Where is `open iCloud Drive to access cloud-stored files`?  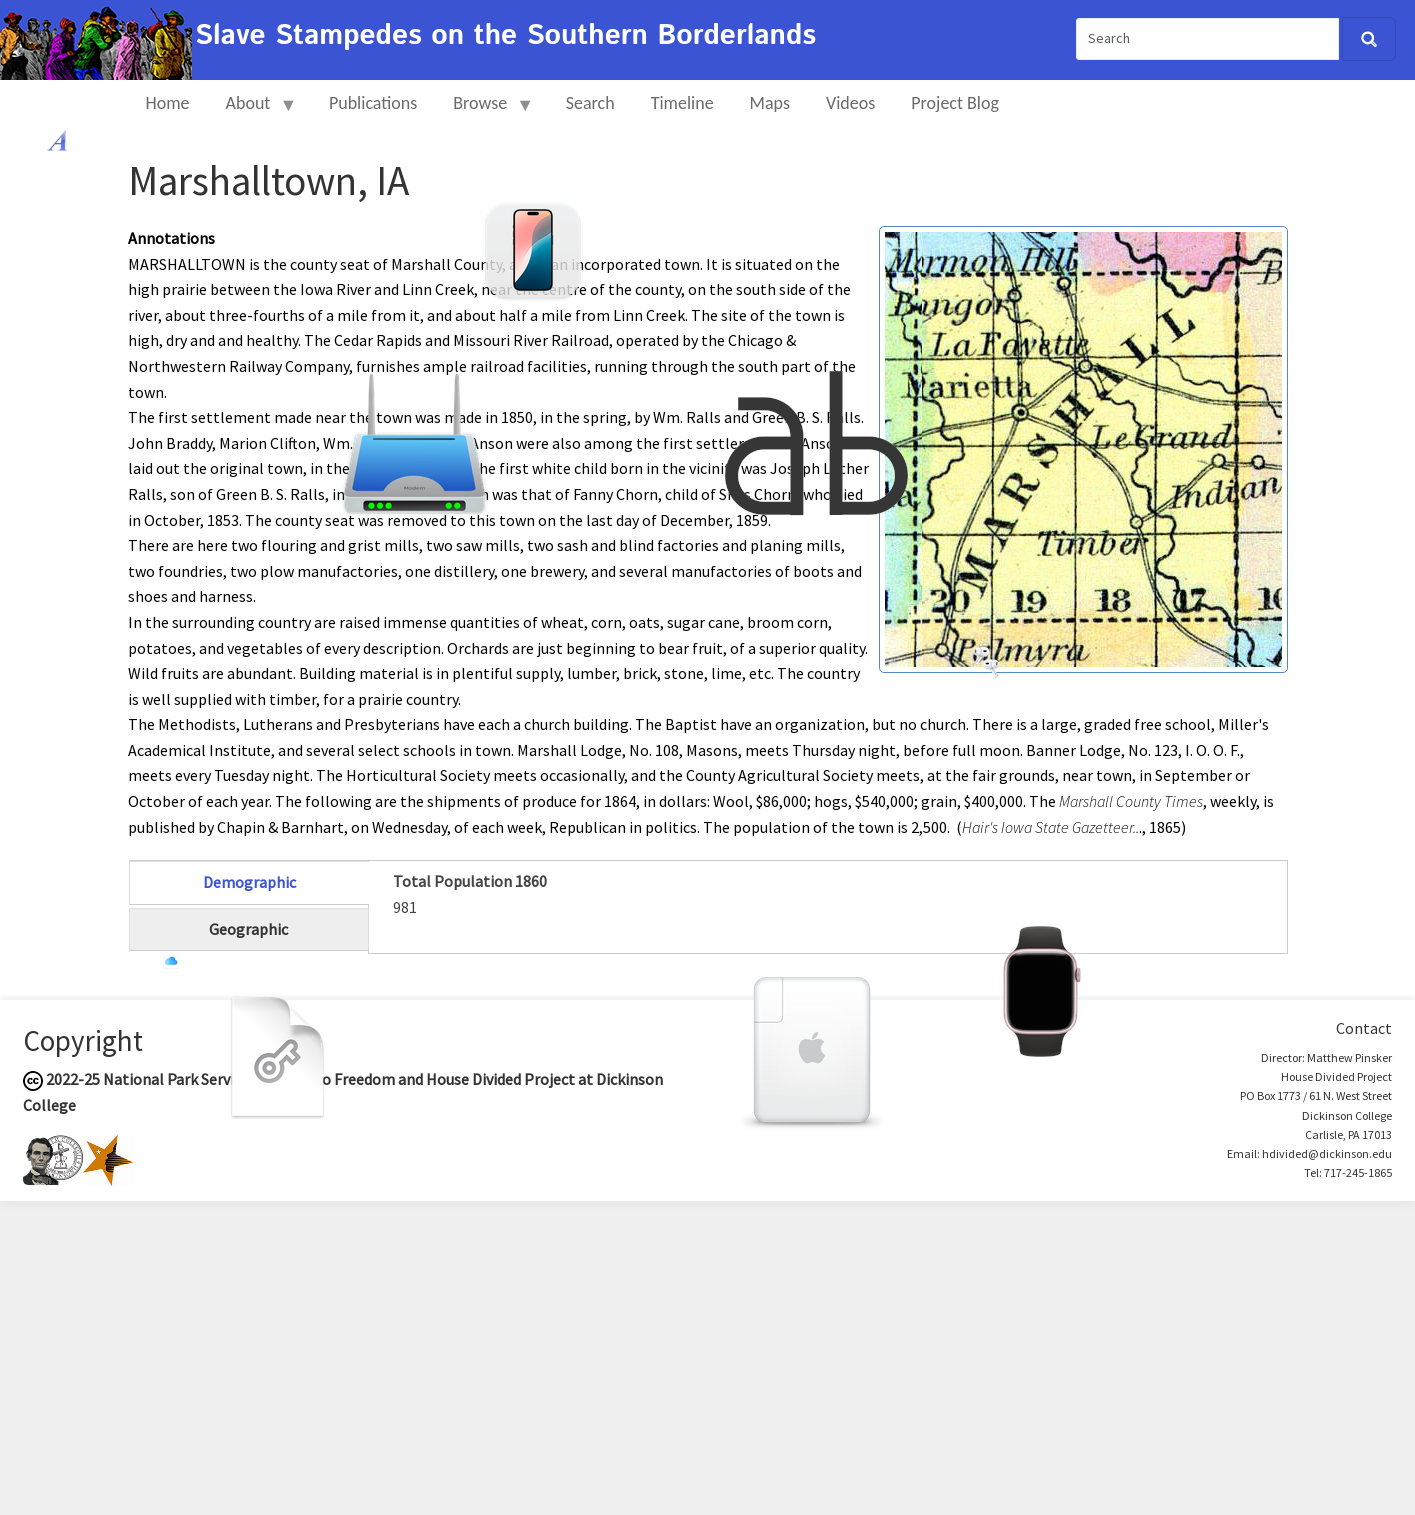
open iCloud Drive to access cloud-stored files is located at coordinates (171, 961).